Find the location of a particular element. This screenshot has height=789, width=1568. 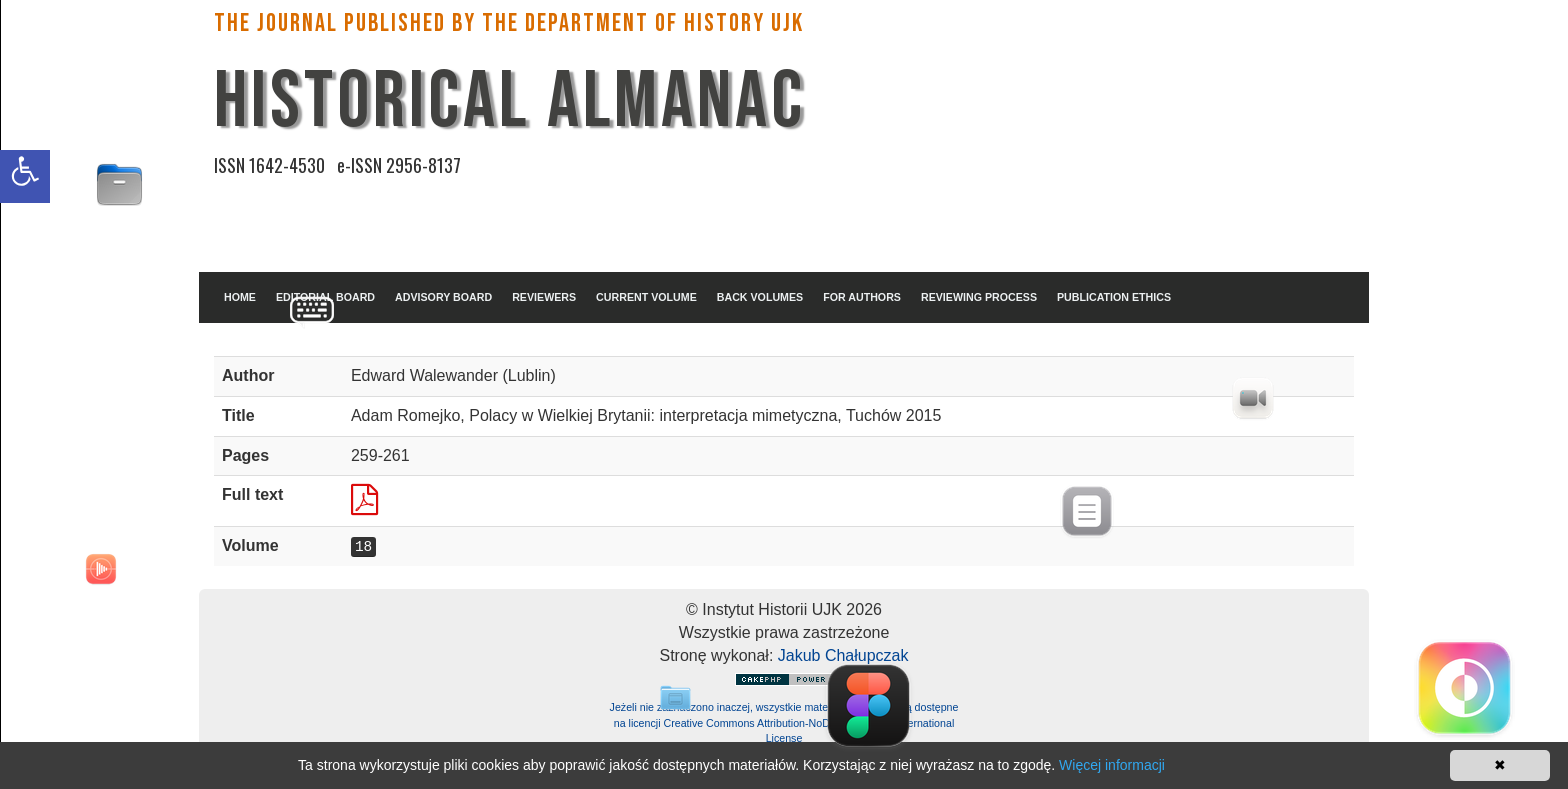

open audiotube music streaming app is located at coordinates (101, 569).